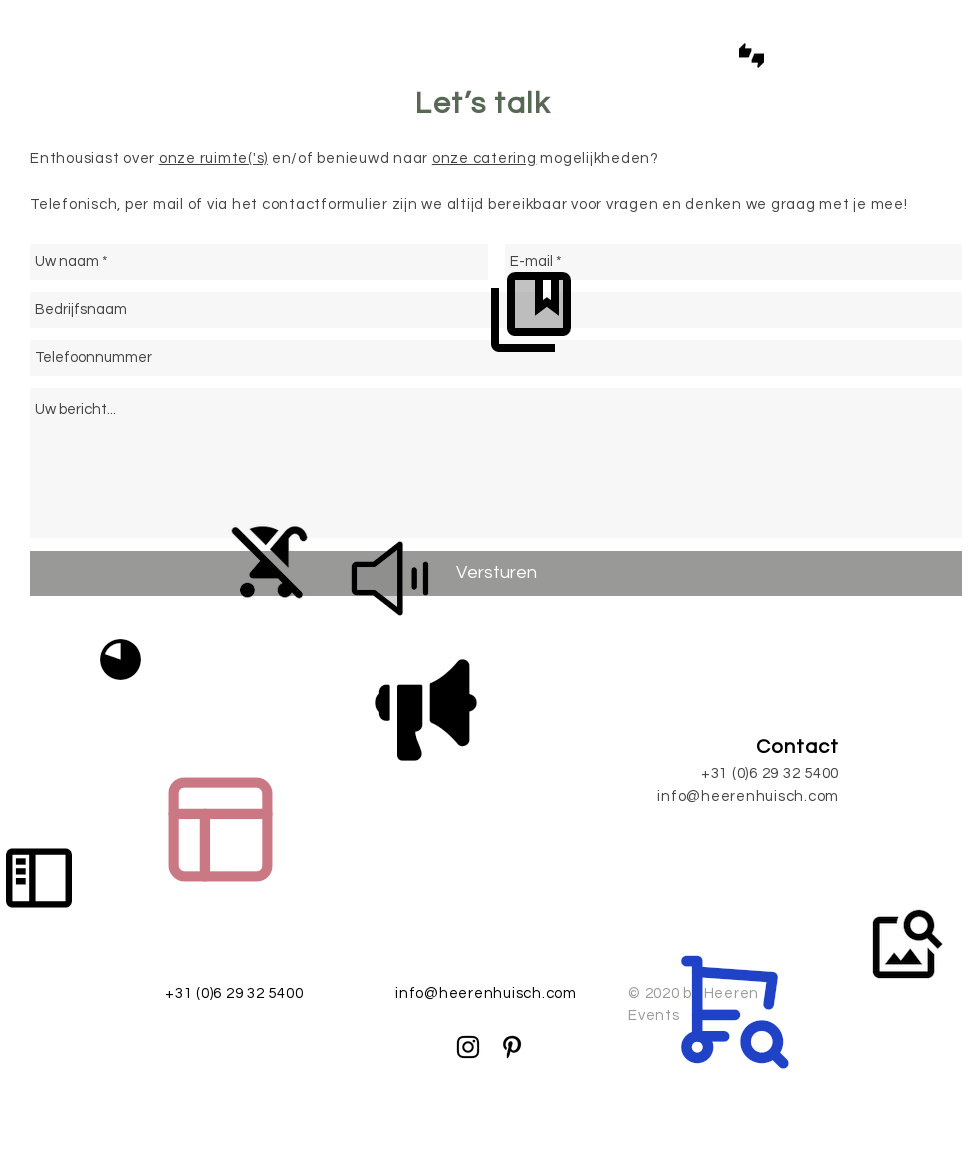 This screenshot has width=980, height=1155. What do you see at coordinates (751, 55) in the screenshot?
I see `rate or provide feedback` at bounding box center [751, 55].